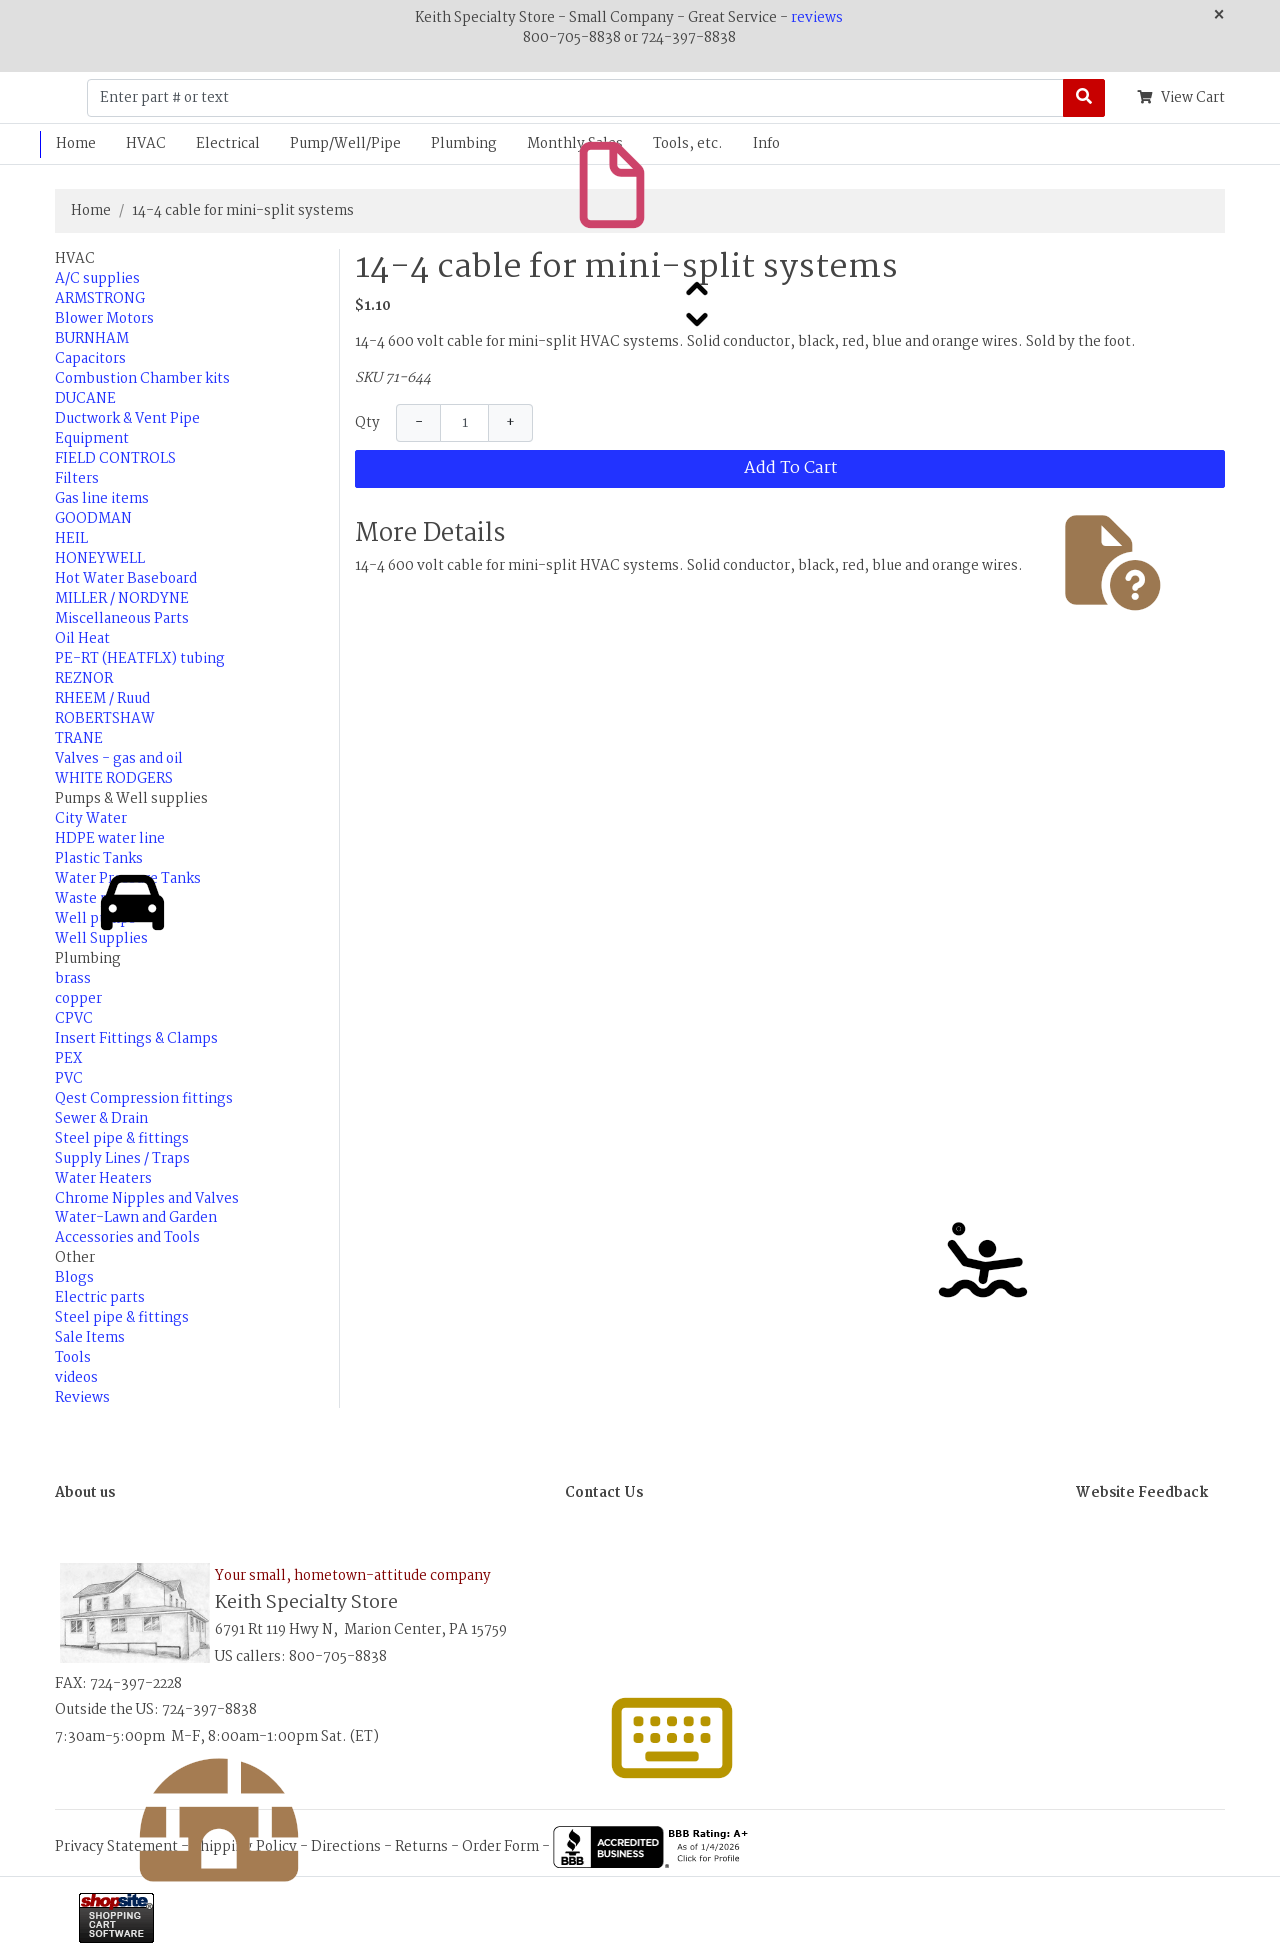 The width and height of the screenshot is (1280, 1959). Describe the element at coordinates (697, 304) in the screenshot. I see `expand to show more content` at that location.